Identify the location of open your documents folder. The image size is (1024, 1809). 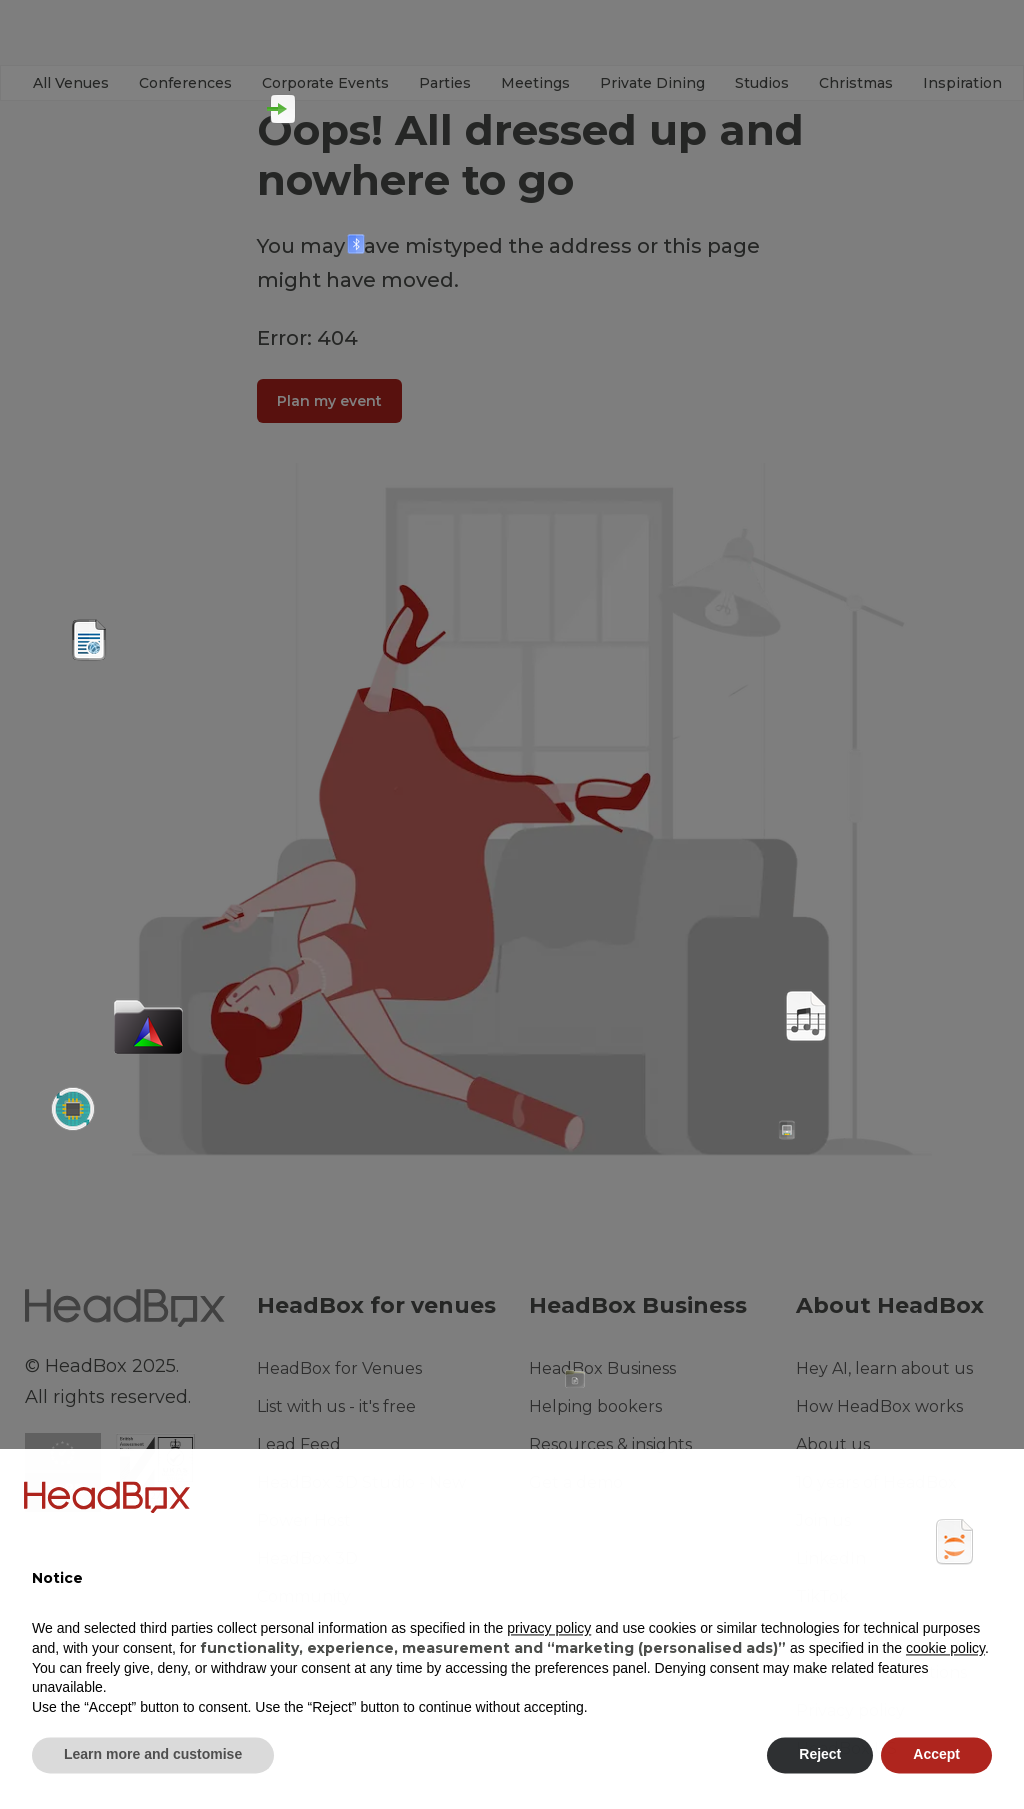
(575, 1379).